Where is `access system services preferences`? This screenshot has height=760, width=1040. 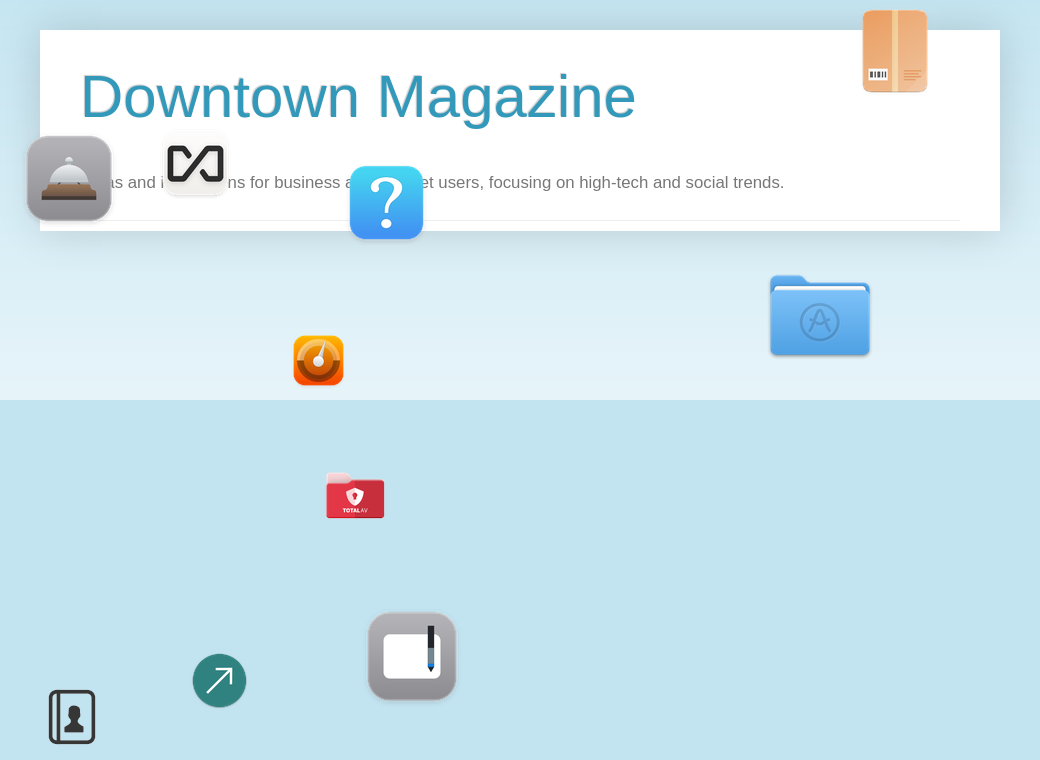 access system services preferences is located at coordinates (69, 180).